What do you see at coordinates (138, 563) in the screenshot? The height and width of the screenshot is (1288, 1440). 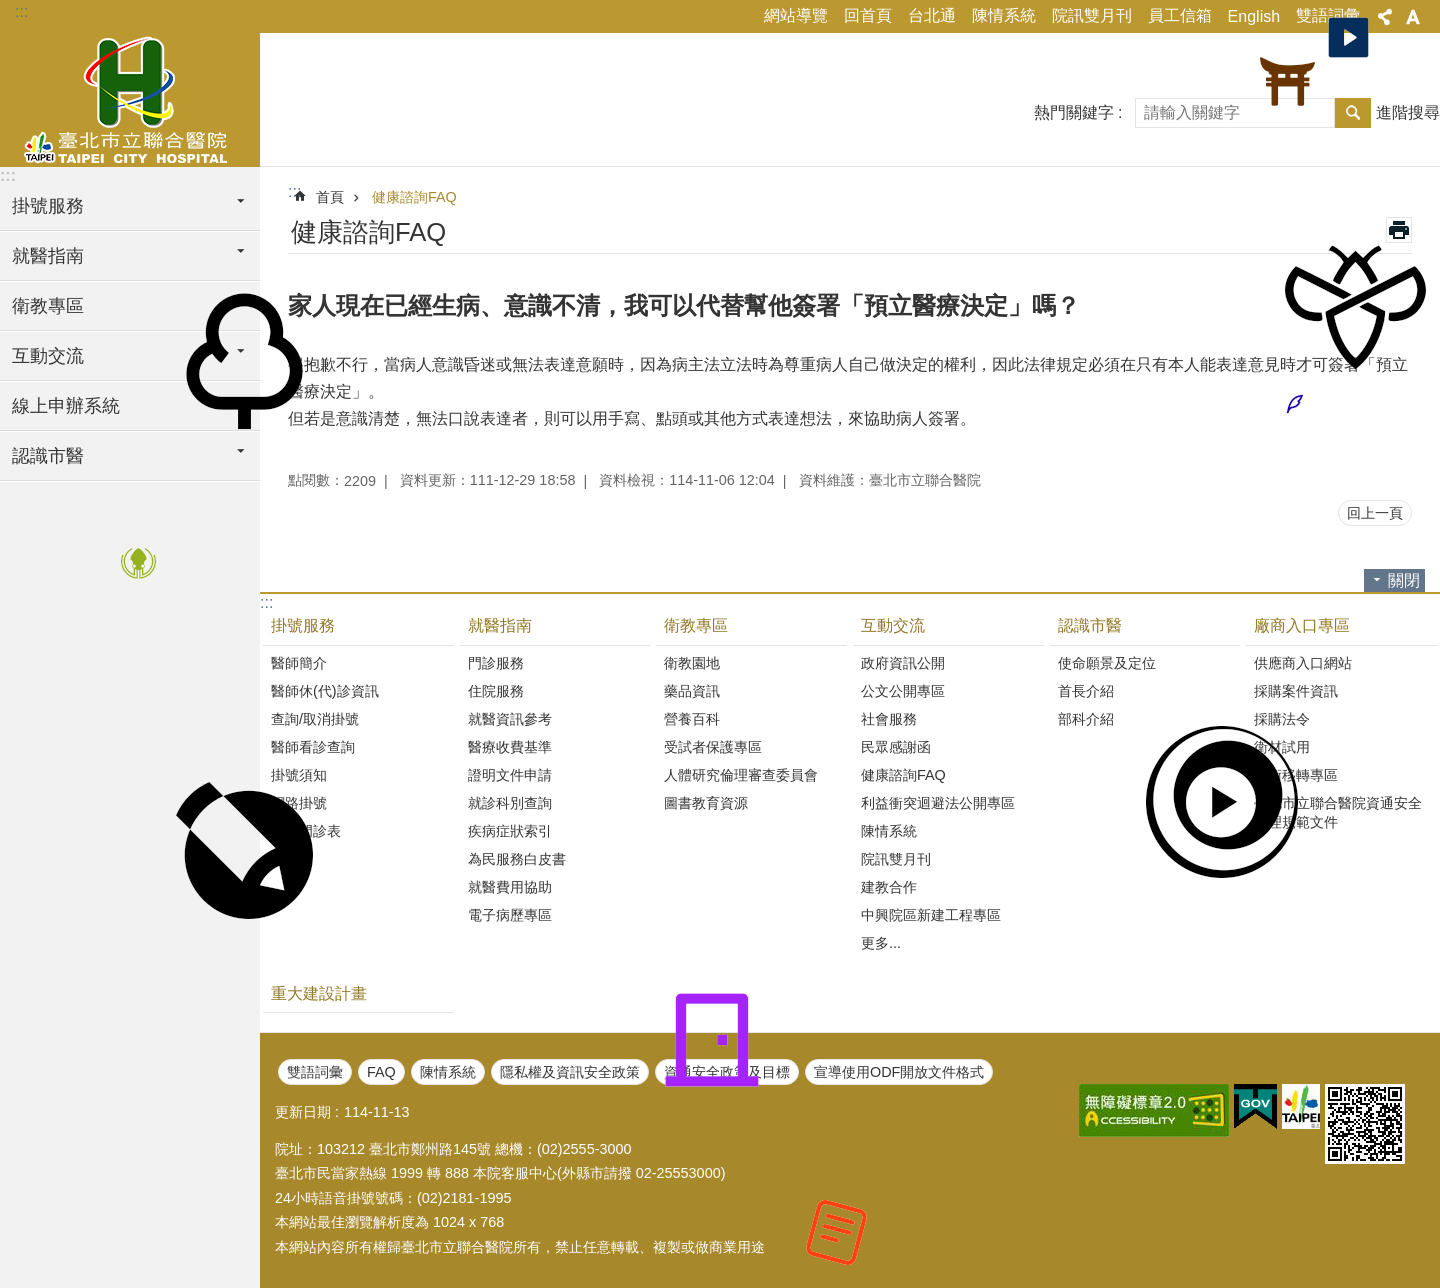 I see `open GitKraken git client` at bounding box center [138, 563].